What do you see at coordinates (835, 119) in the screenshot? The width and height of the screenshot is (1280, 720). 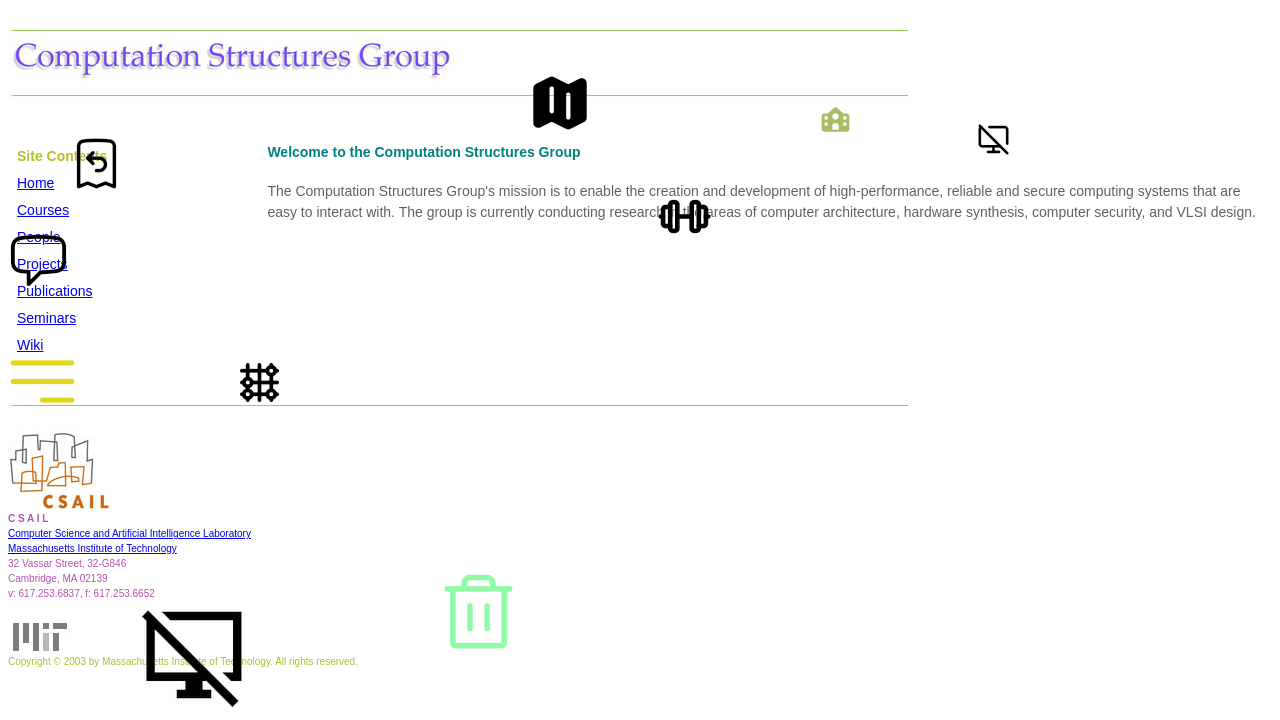 I see `access school or education-related features` at bounding box center [835, 119].